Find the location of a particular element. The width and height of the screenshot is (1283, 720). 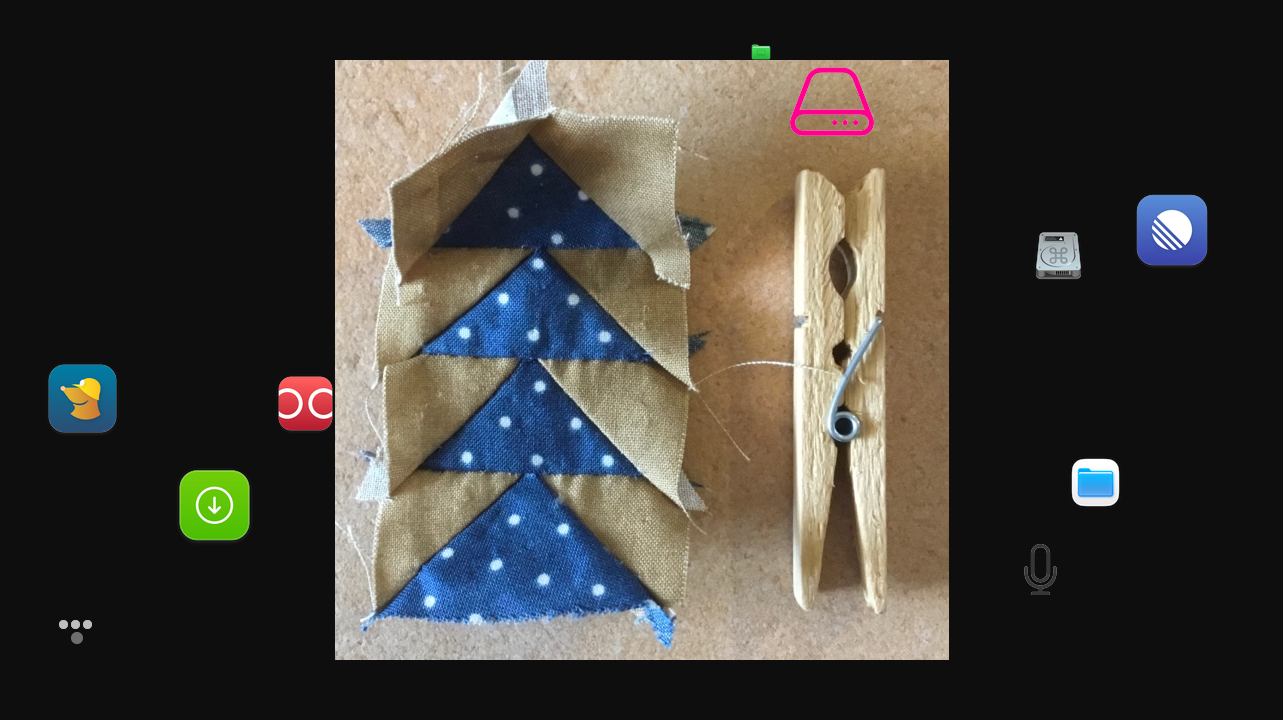

open Double Commander file manager is located at coordinates (305, 403).